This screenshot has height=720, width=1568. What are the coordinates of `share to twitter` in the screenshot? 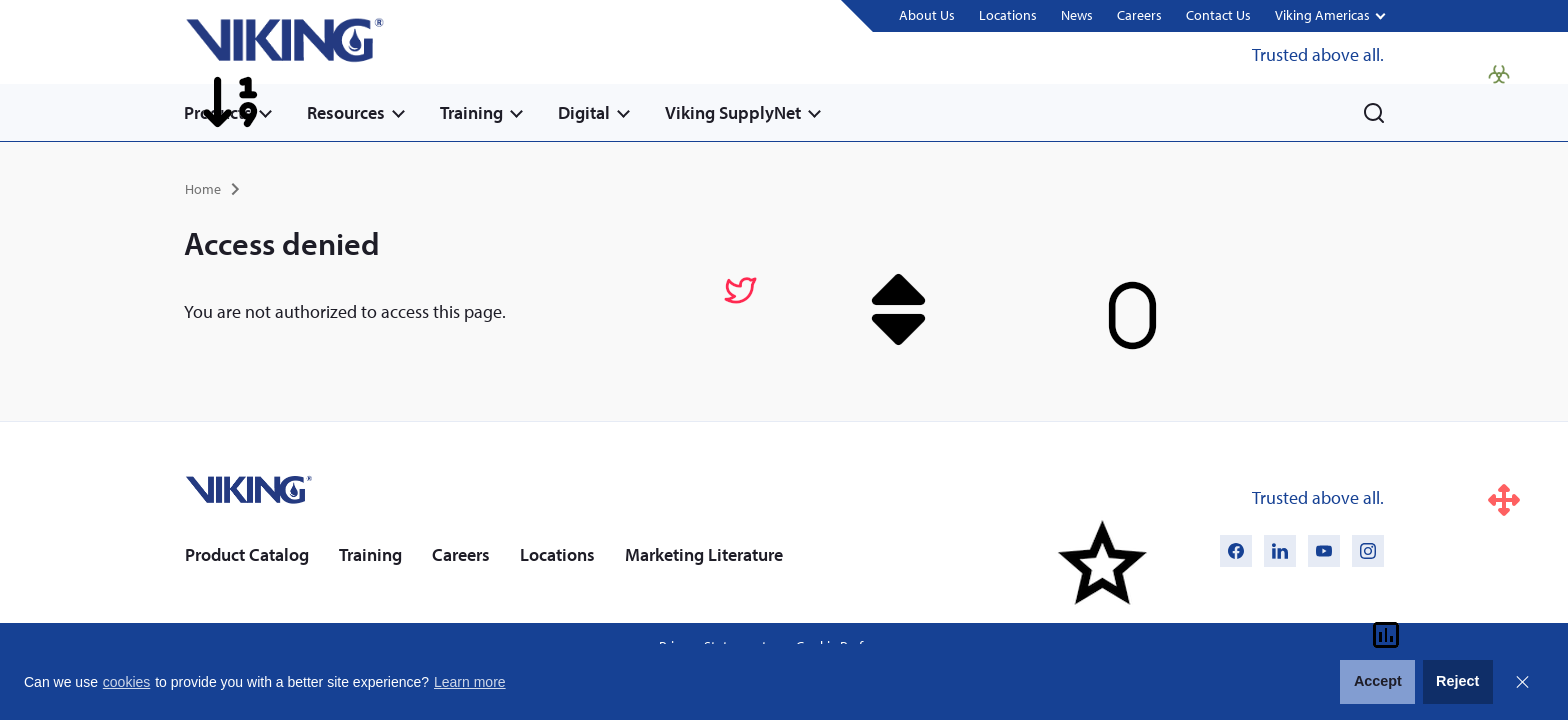 It's located at (740, 290).